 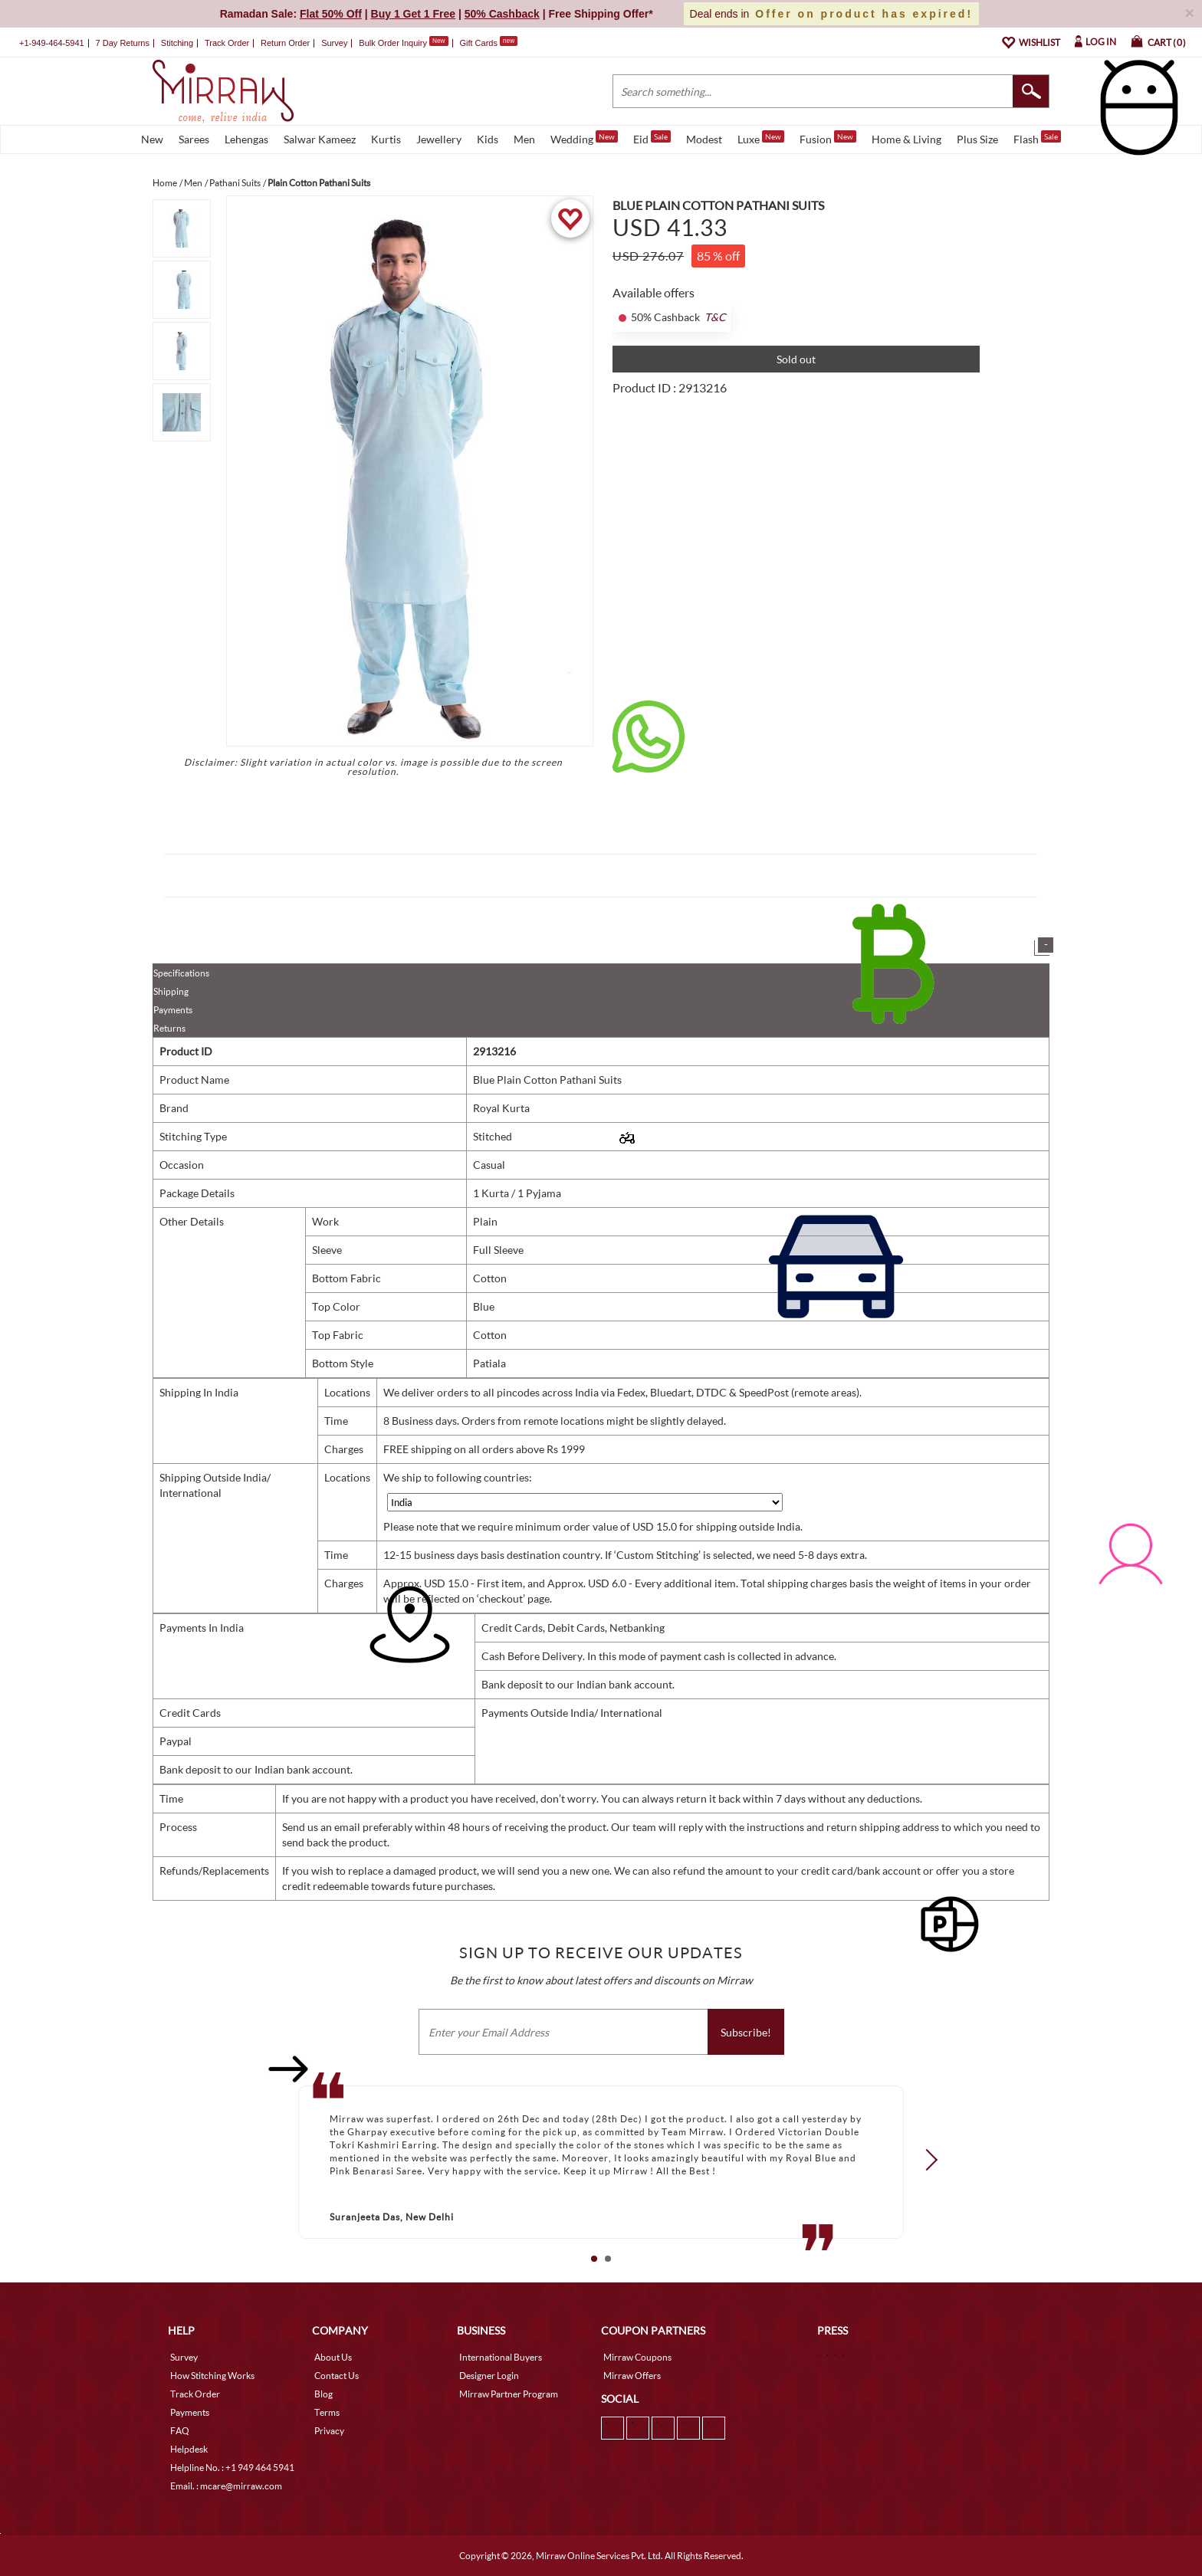 I want to click on android device or system settings, so click(x=1139, y=106).